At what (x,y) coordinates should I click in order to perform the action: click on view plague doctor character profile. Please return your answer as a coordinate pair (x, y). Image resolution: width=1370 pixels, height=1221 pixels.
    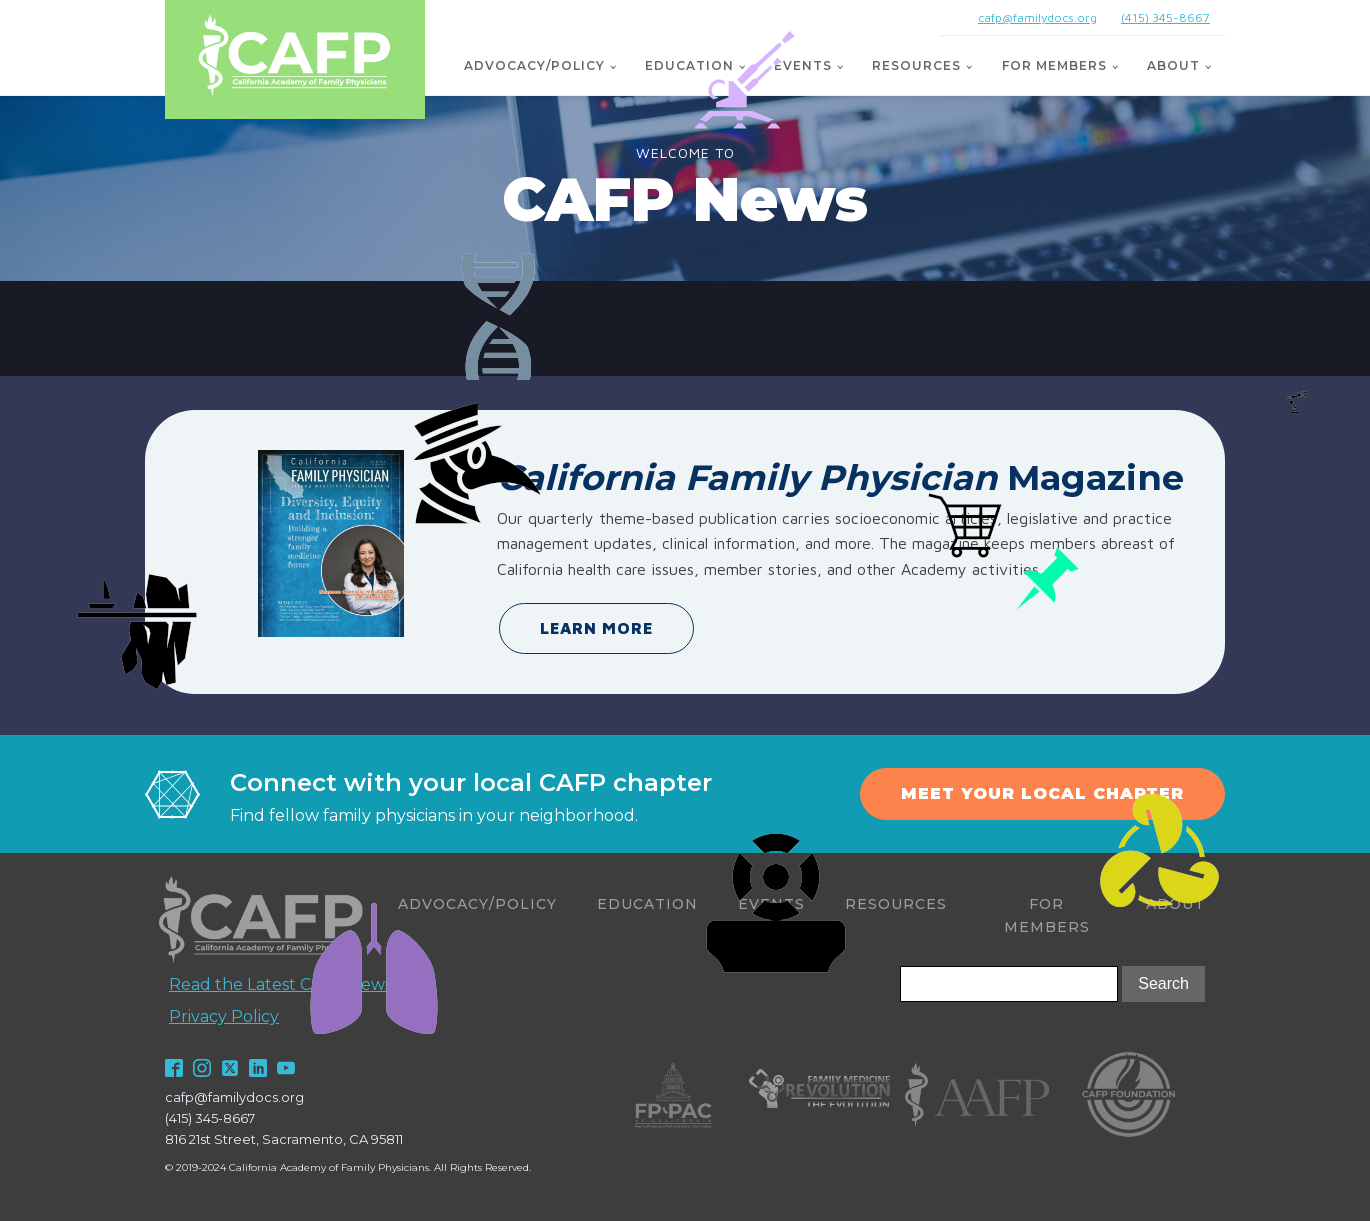
    Looking at the image, I should click on (477, 462).